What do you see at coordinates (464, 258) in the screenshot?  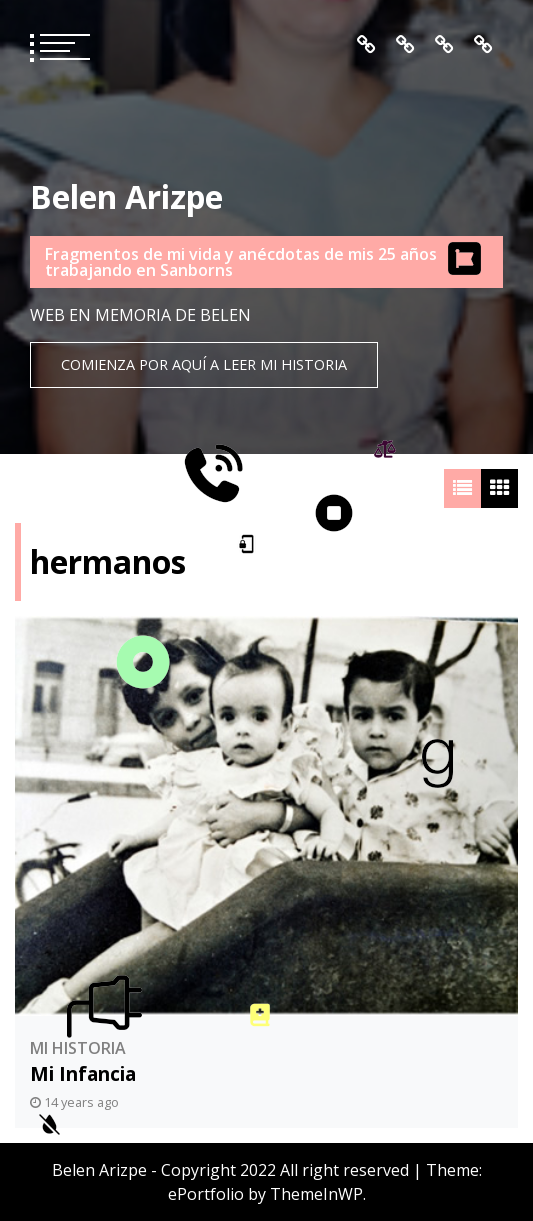 I see `font awesome brand logo` at bounding box center [464, 258].